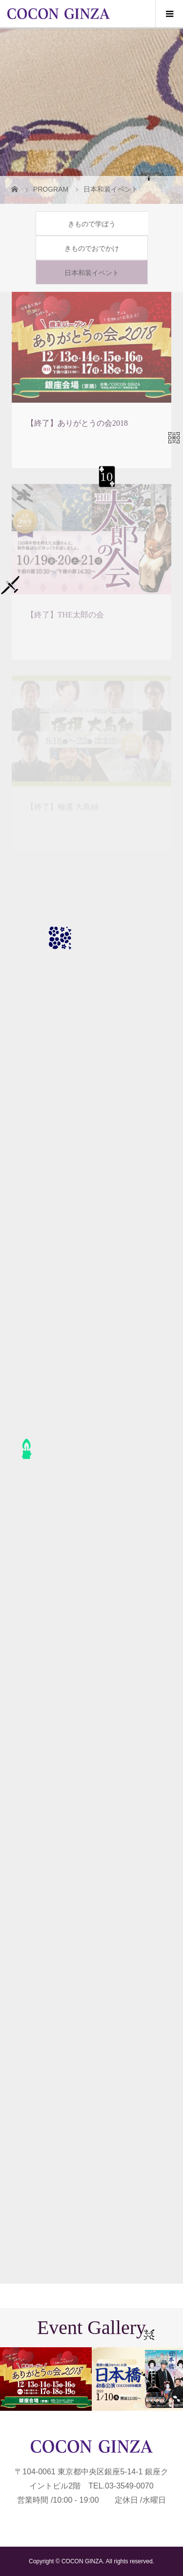 This screenshot has height=2576, width=183. What do you see at coordinates (107, 477) in the screenshot?
I see `ten of clubs playing card` at bounding box center [107, 477].